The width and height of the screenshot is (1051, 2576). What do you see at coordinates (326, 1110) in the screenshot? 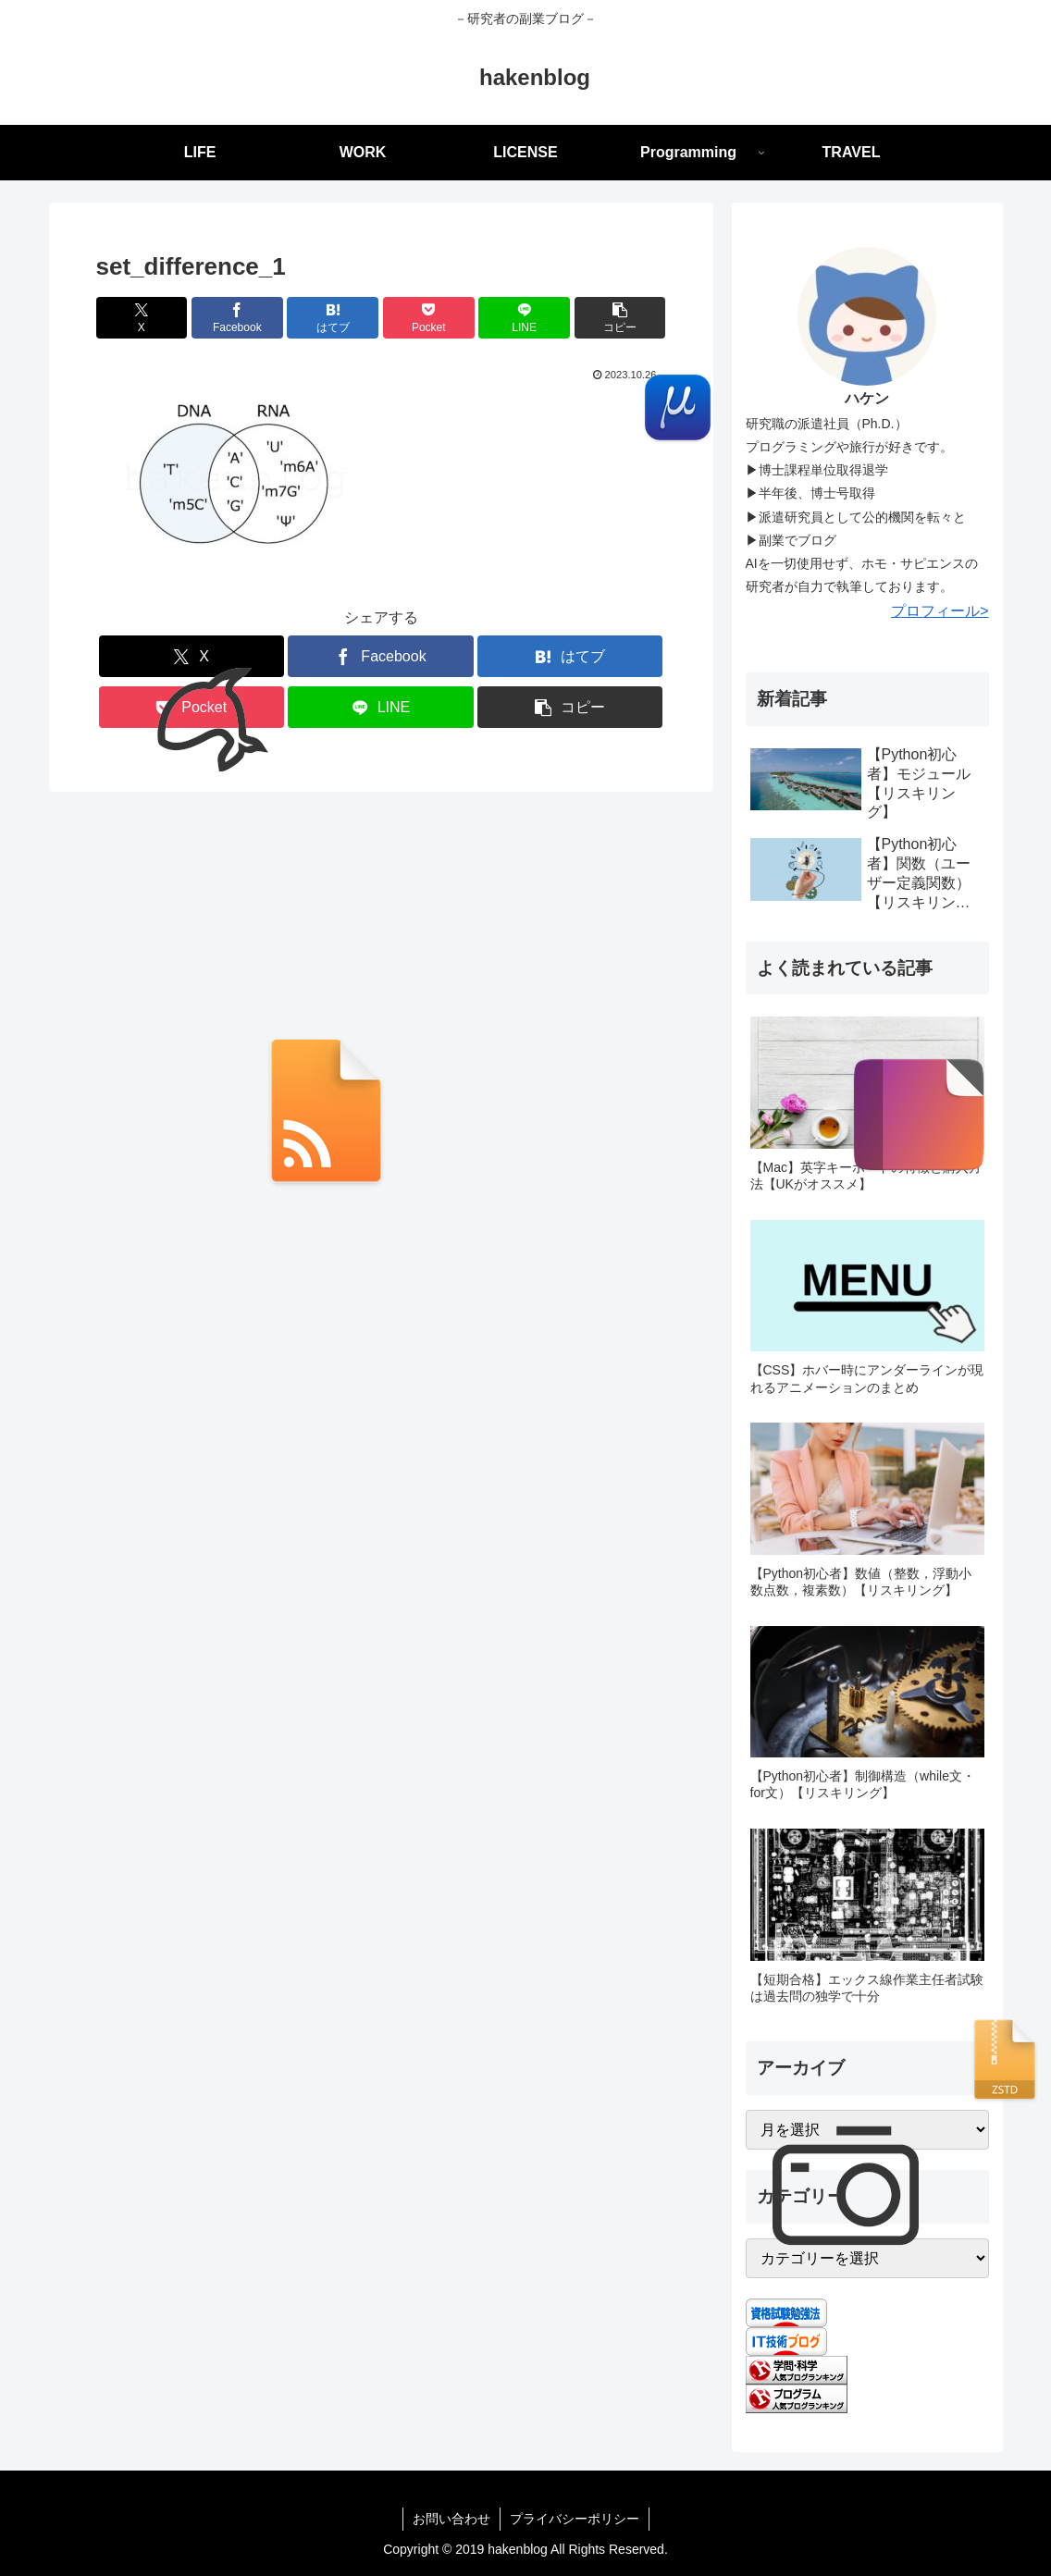
I see `an RSS or XML feed file` at bounding box center [326, 1110].